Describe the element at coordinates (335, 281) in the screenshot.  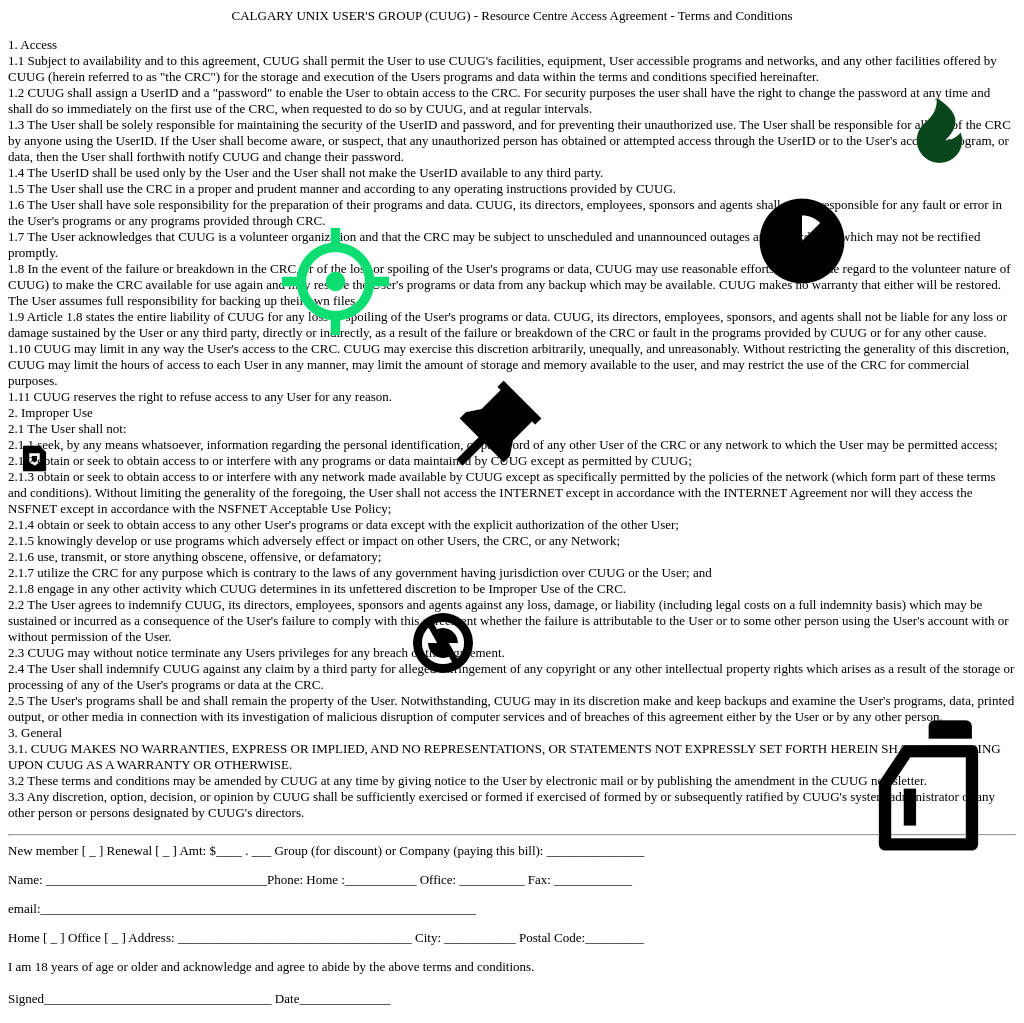
I see `focus on a specific area or element` at that location.